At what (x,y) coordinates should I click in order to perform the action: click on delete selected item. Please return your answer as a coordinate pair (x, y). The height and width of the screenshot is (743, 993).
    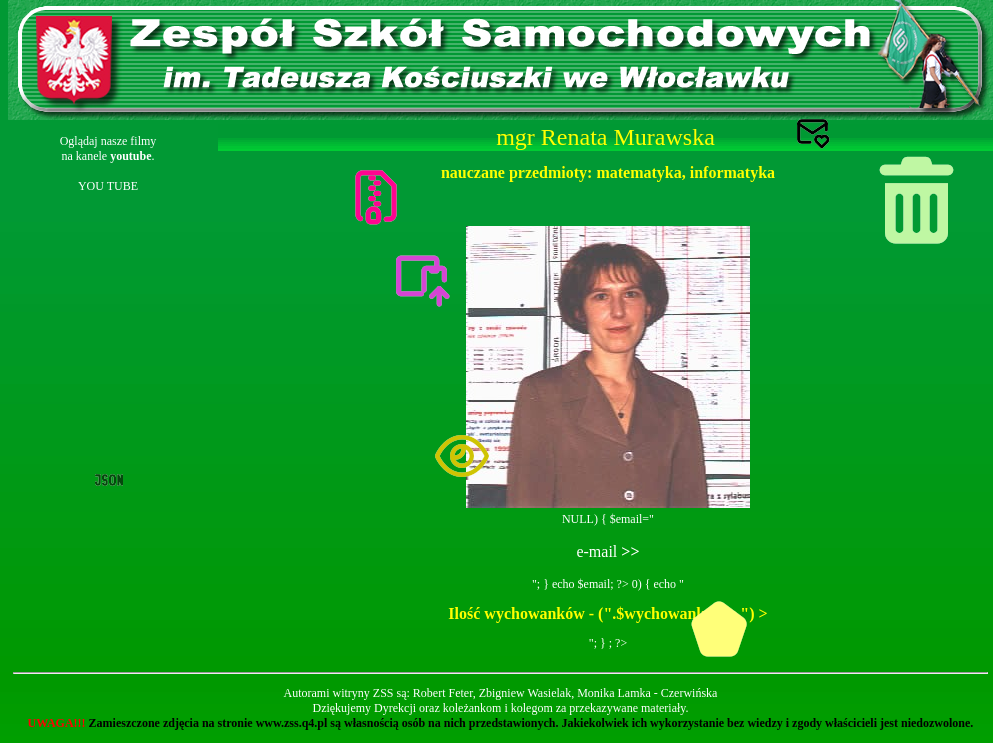
    Looking at the image, I should click on (916, 201).